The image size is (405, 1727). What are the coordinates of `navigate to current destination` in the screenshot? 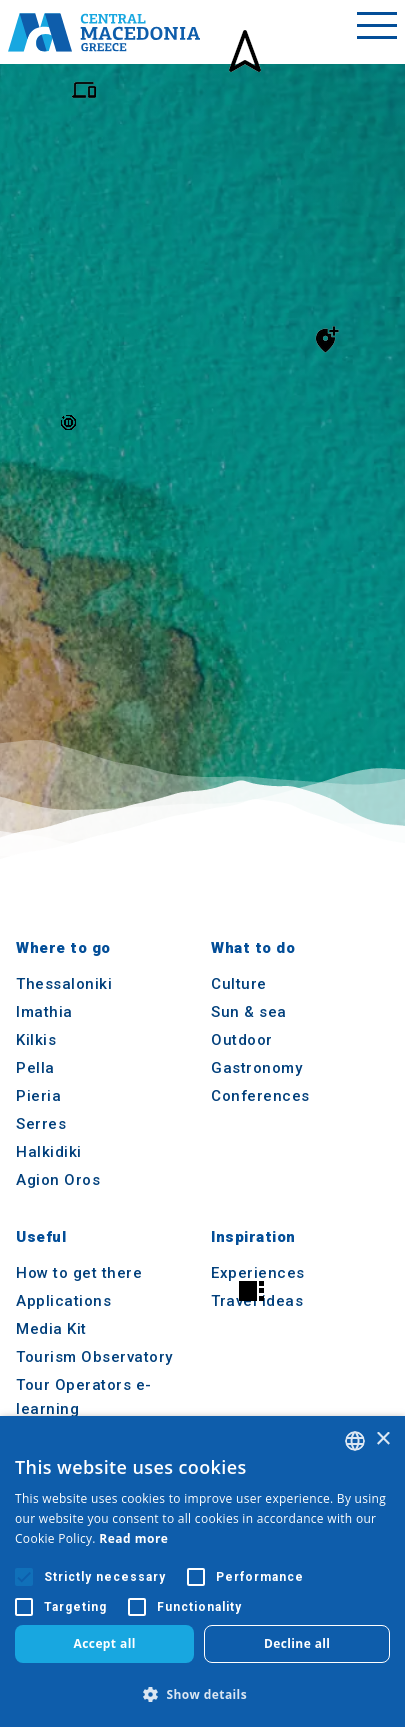 It's located at (245, 52).